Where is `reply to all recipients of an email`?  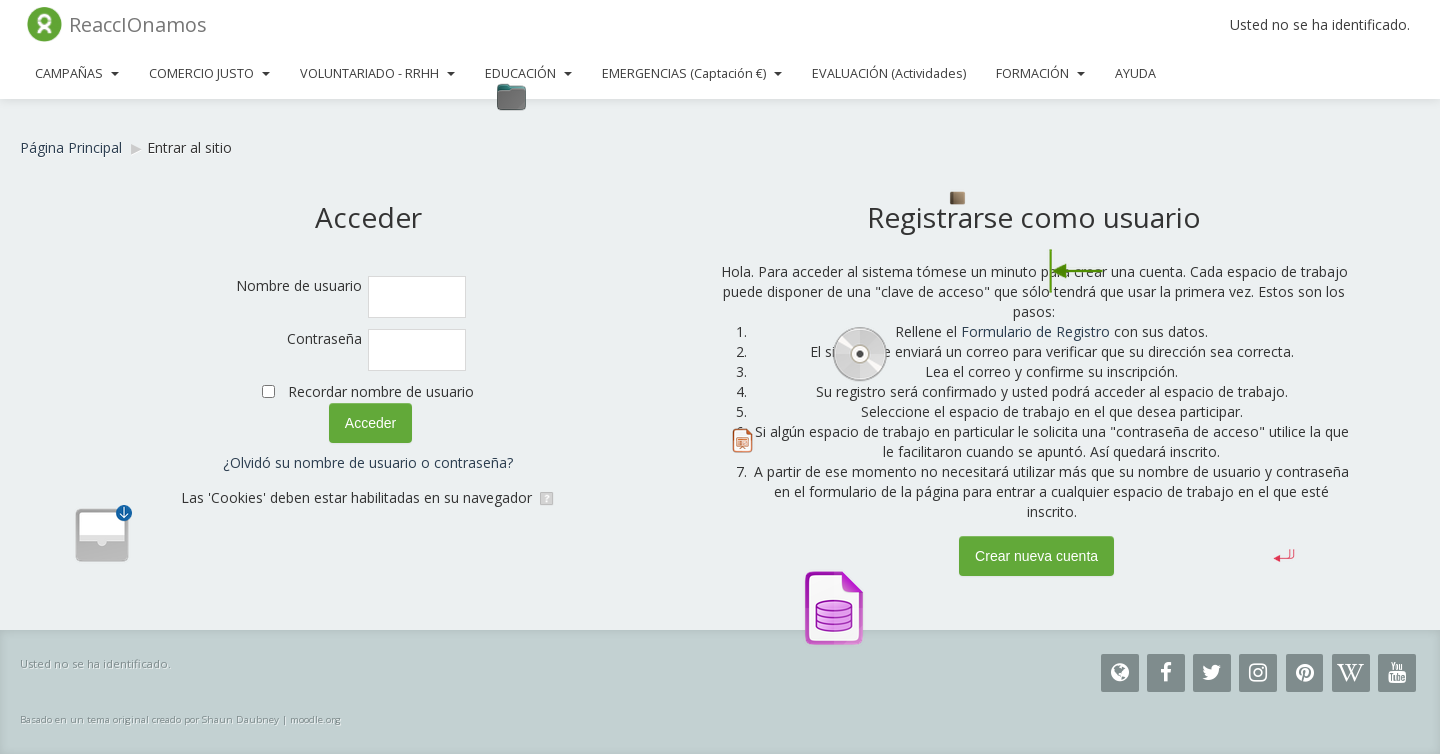
reply to all recipients of an email is located at coordinates (1283, 555).